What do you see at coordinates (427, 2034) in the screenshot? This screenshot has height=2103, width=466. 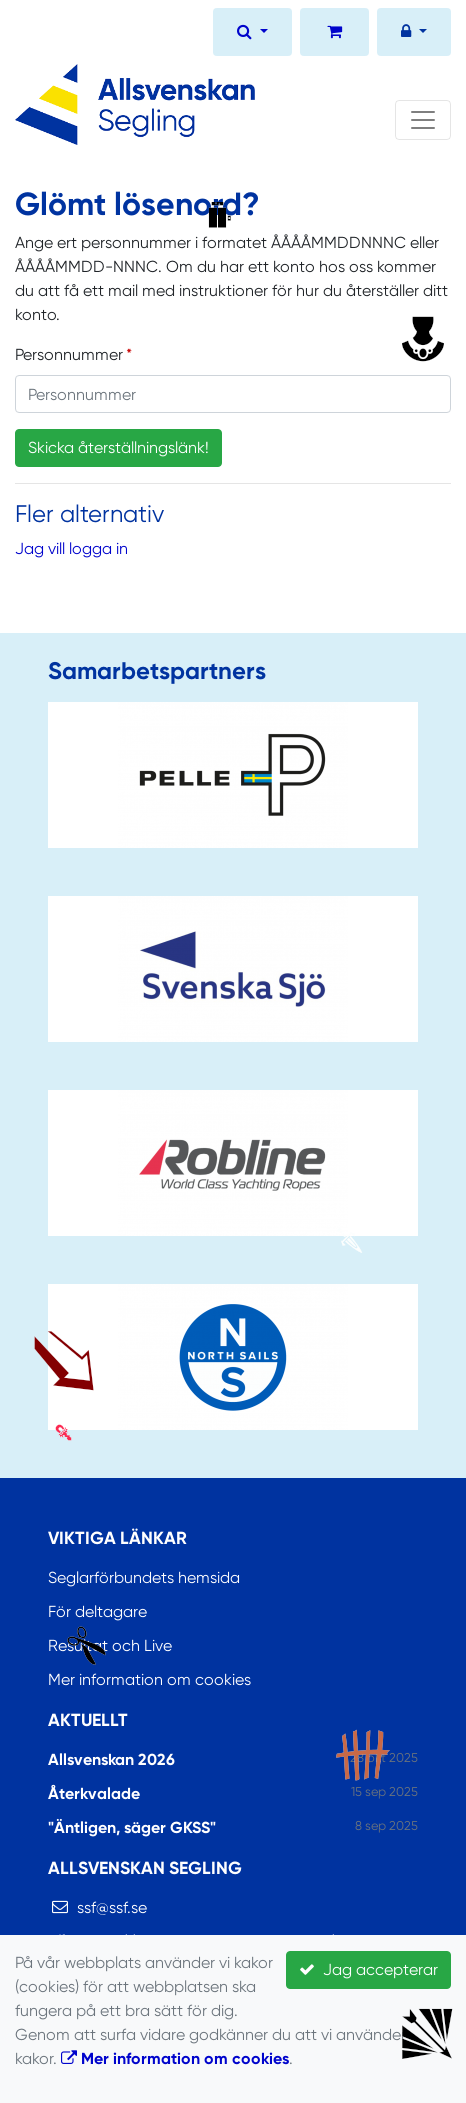 I see `activate piercing or armor-penetrating attack` at bounding box center [427, 2034].